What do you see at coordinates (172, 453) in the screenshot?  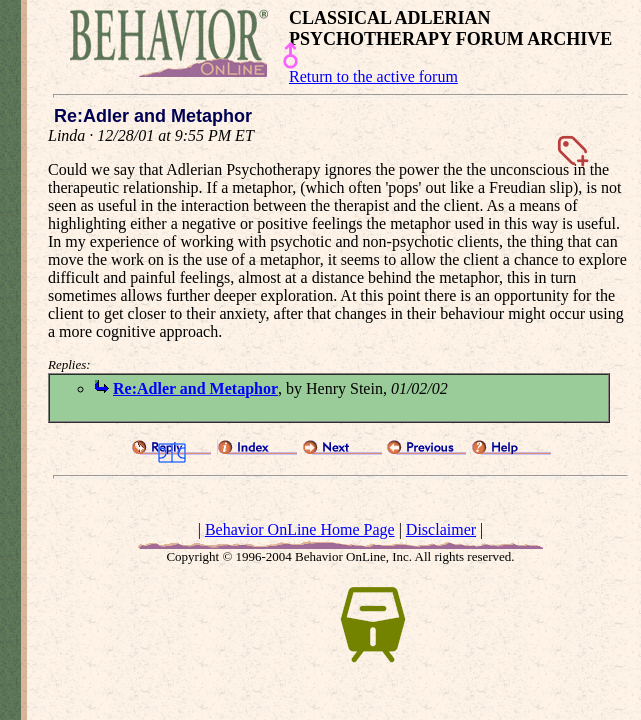 I see `view basketball court availability` at bounding box center [172, 453].